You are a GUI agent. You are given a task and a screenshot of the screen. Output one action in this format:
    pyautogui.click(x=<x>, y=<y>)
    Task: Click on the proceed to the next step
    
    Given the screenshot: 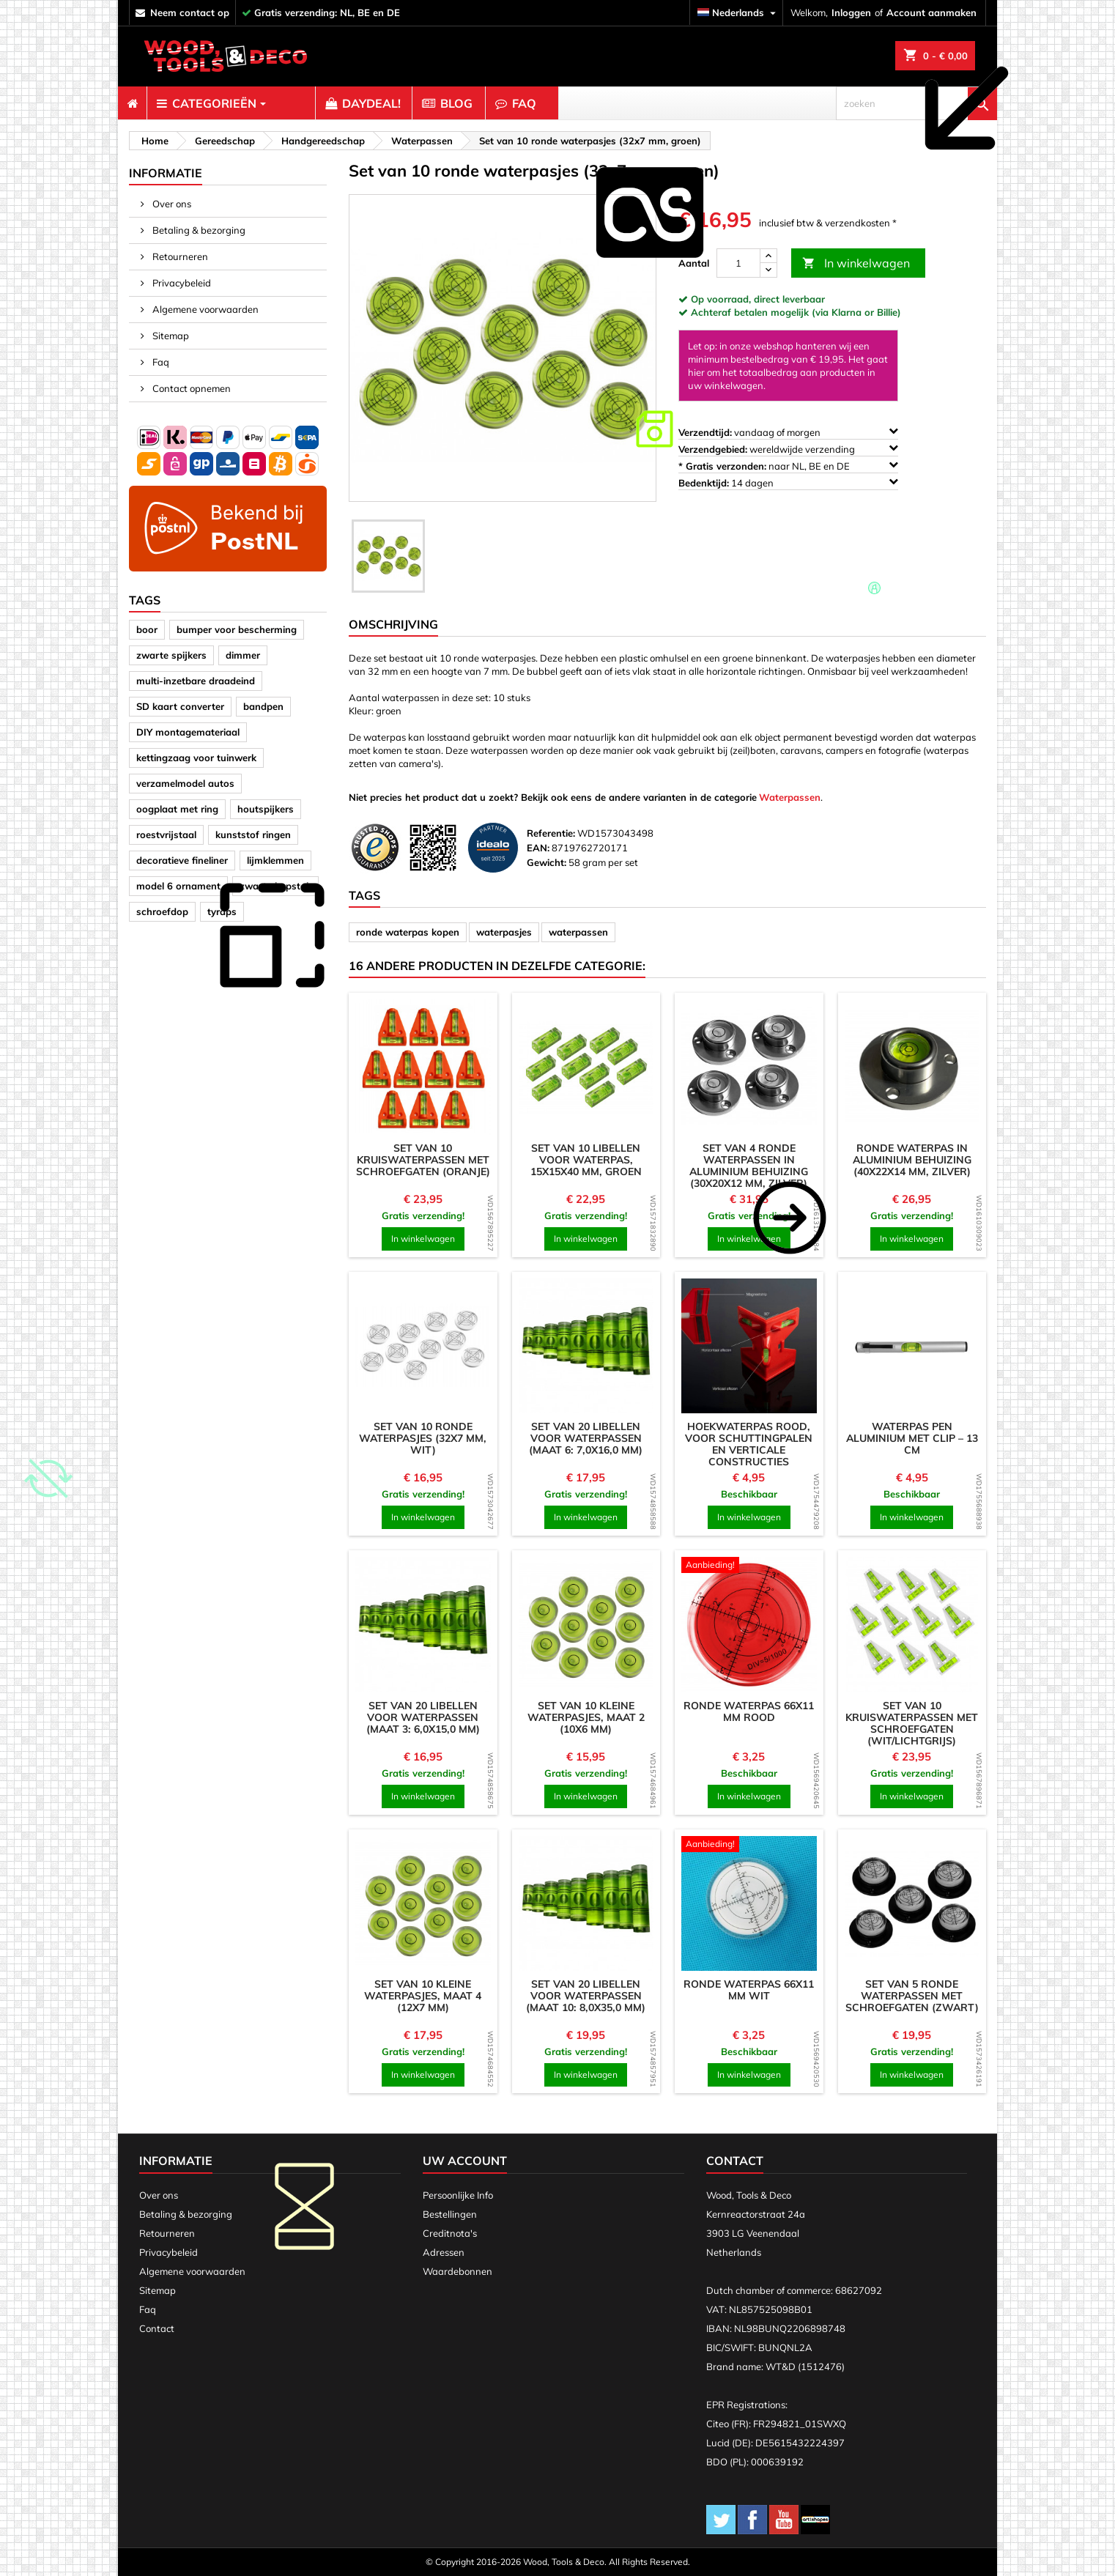 What is the action you would take?
    pyautogui.click(x=790, y=1218)
    